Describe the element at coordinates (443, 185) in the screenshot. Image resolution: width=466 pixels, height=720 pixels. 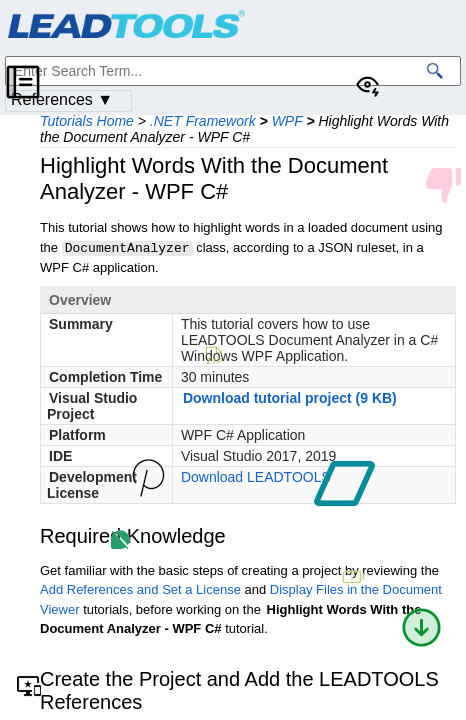
I see `dislike or downvote content` at that location.